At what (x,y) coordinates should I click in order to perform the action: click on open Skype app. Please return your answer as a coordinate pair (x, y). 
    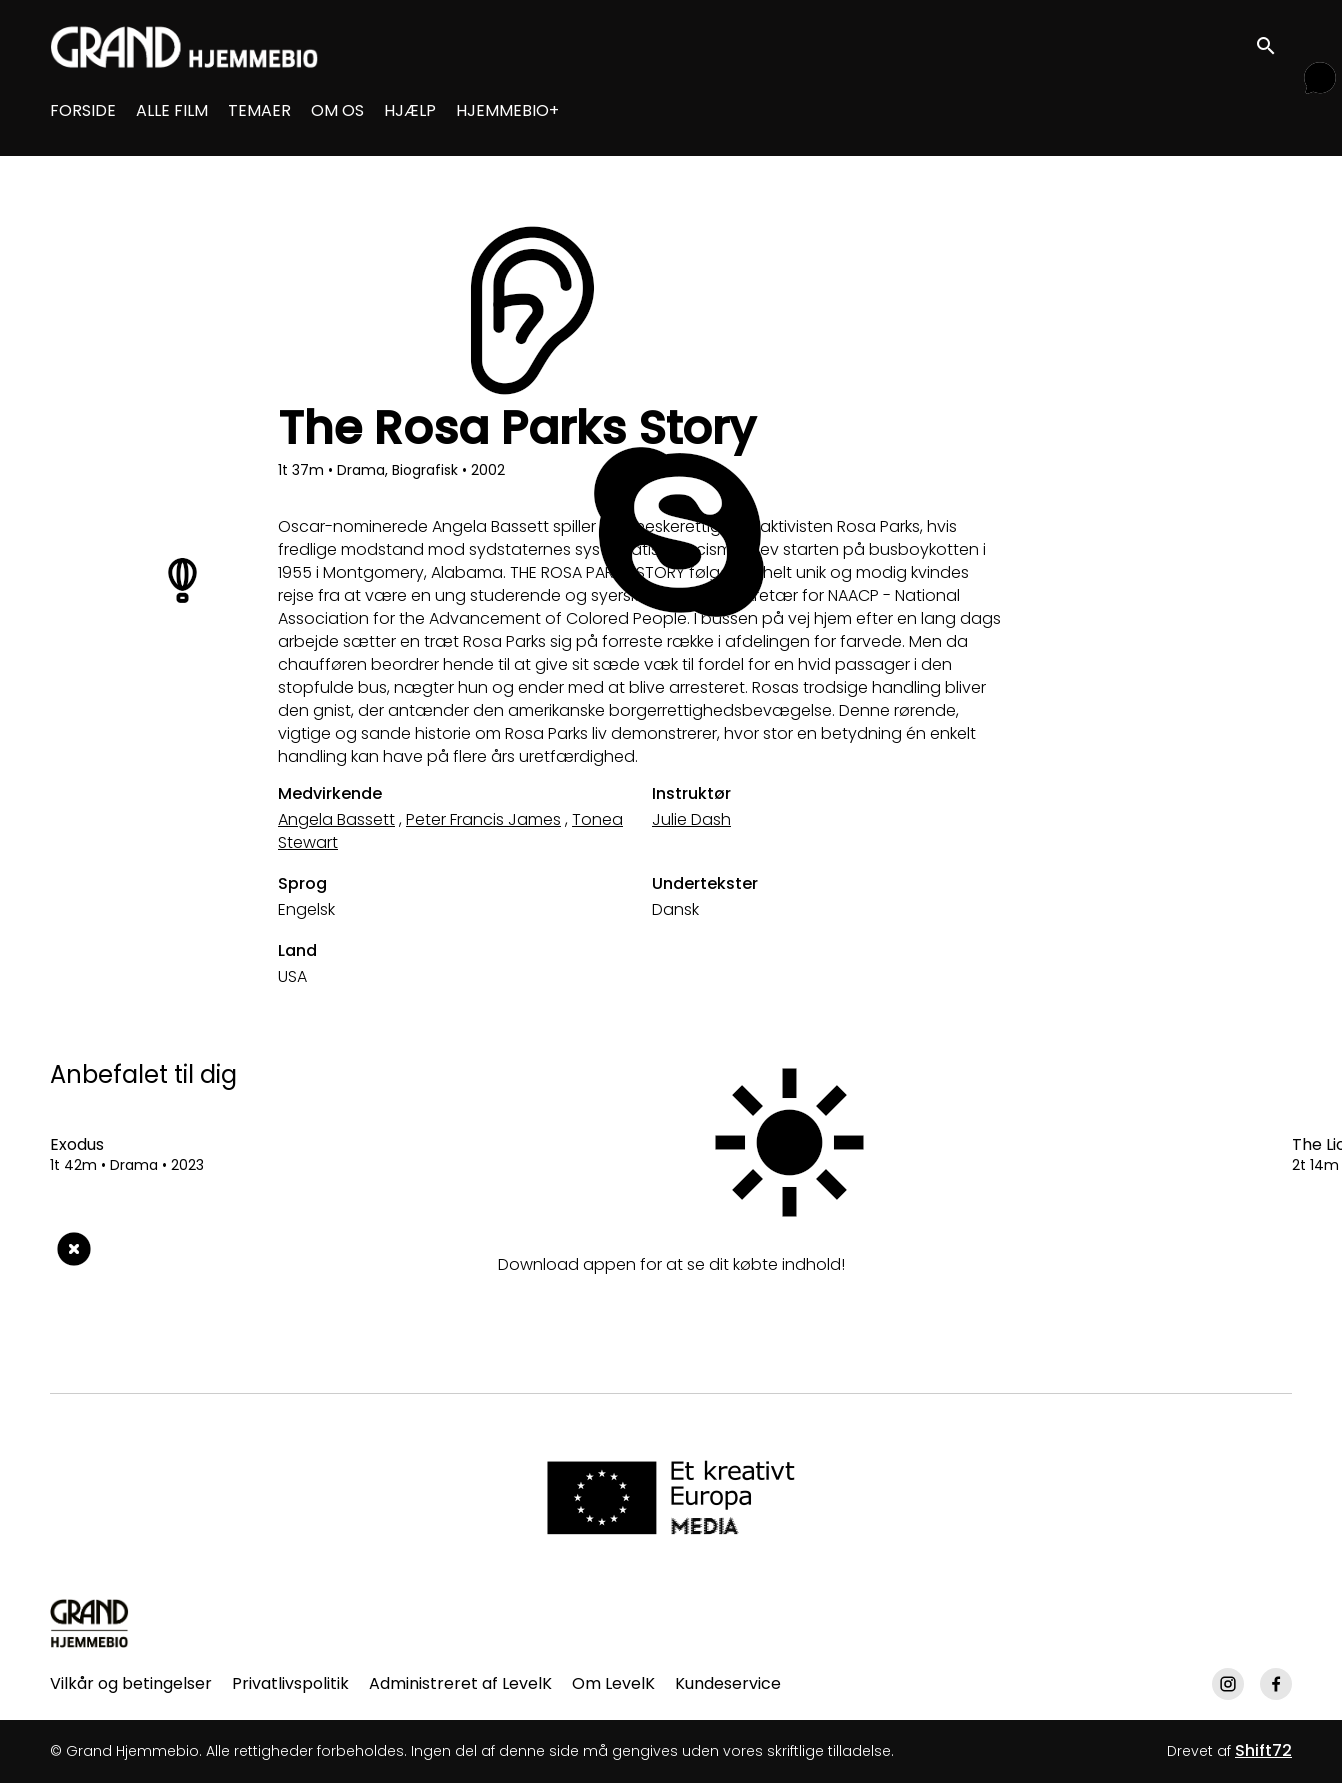
    Looking at the image, I should click on (679, 532).